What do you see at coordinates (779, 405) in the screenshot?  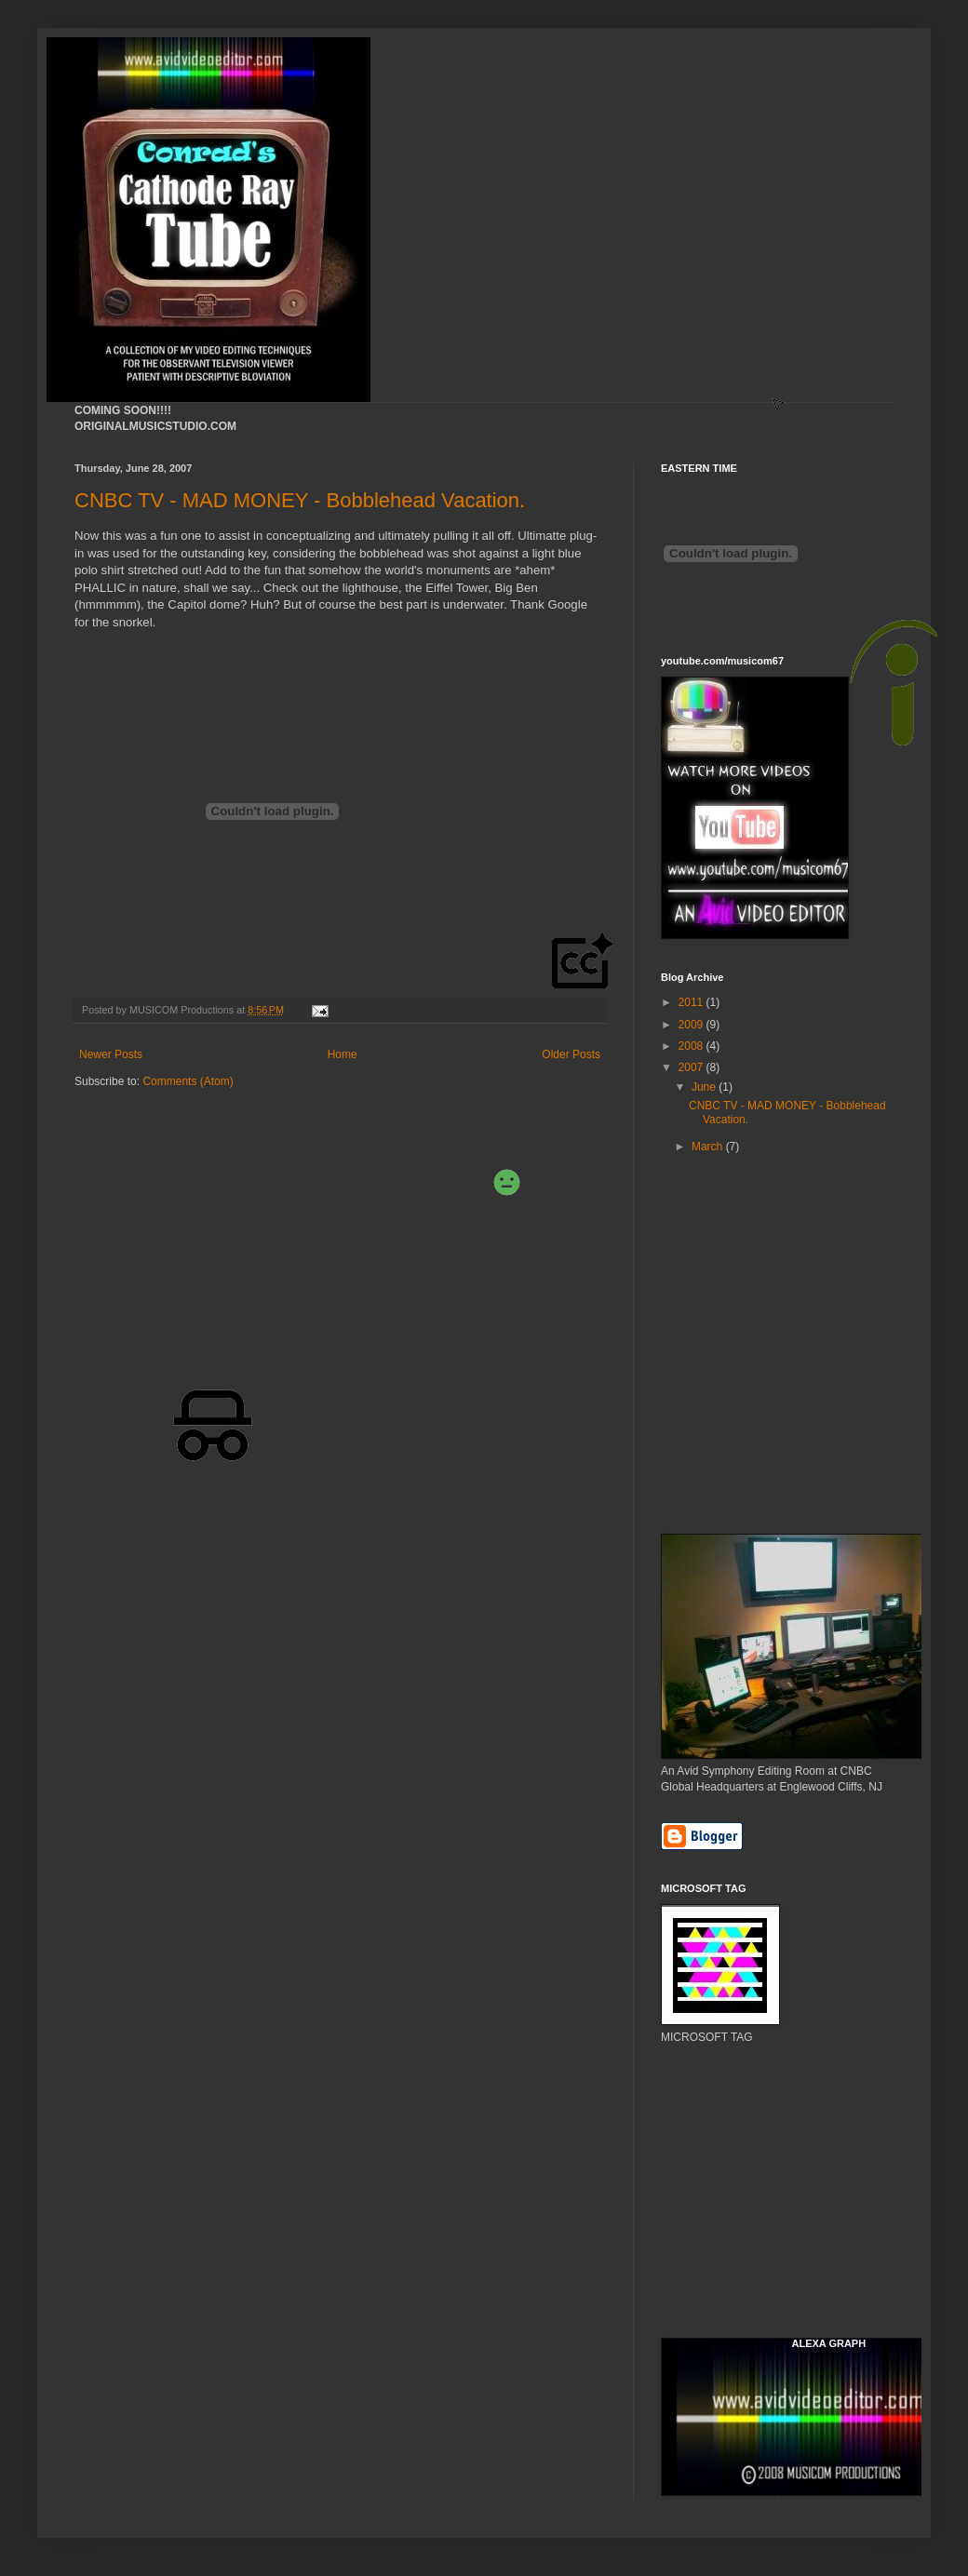 I see `tap to navigate to this location` at bounding box center [779, 405].